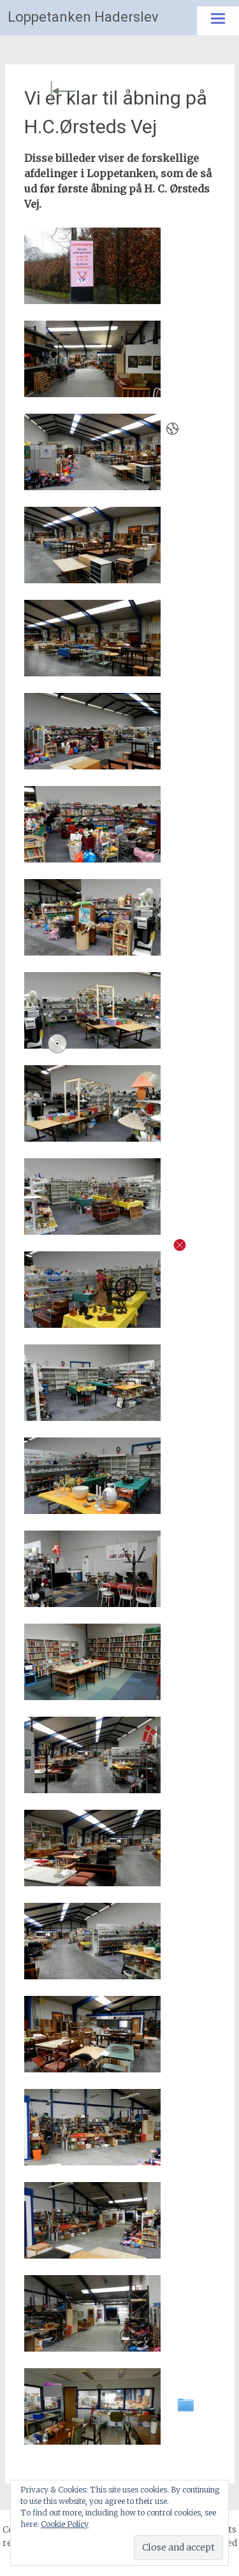  Describe the element at coordinates (57, 1044) in the screenshot. I see `access DVD or optical disc drive` at that location.